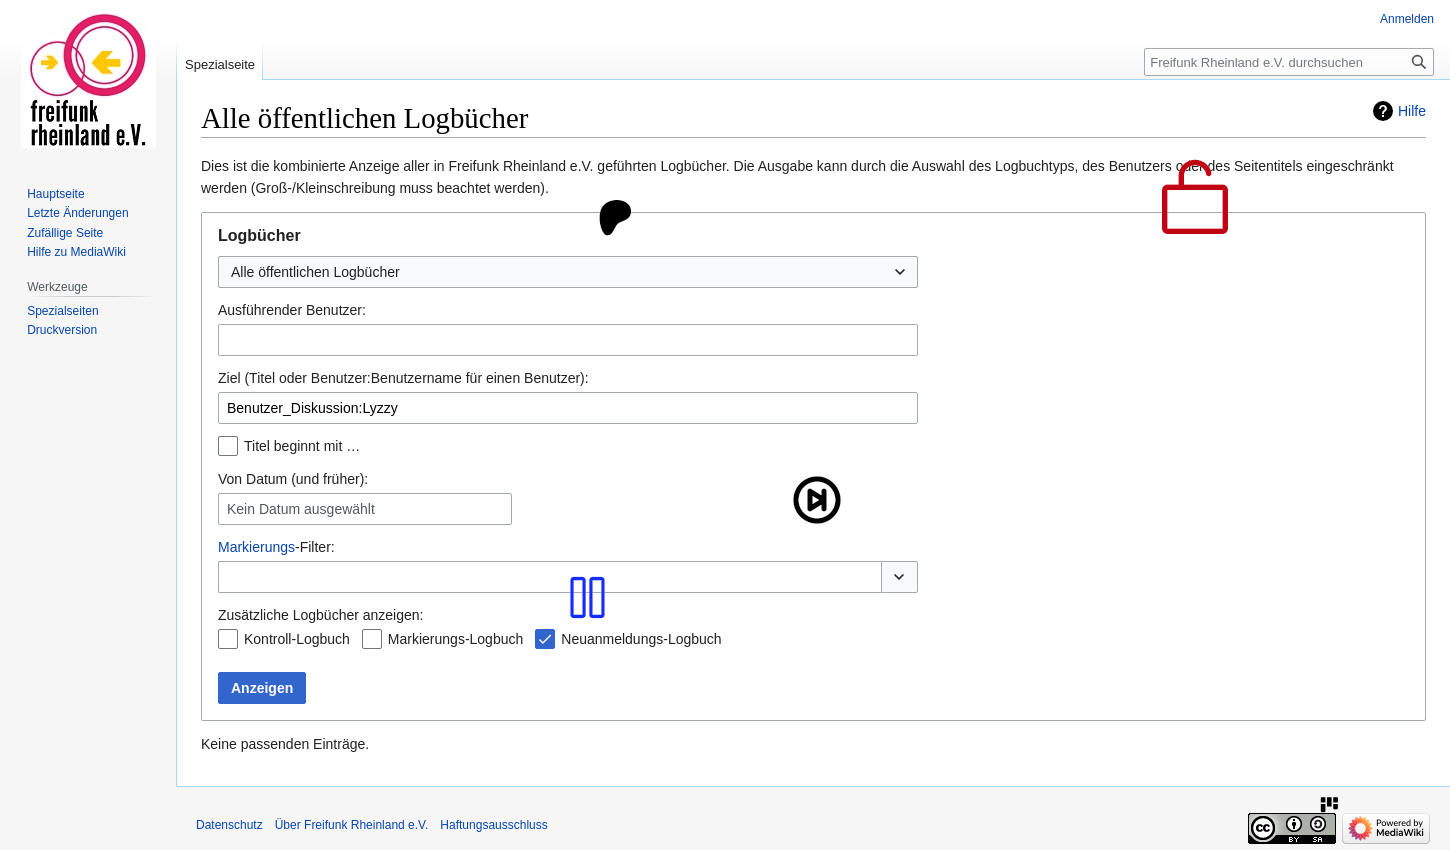 The width and height of the screenshot is (1450, 850). I want to click on link to patreon creator page, so click(614, 217).